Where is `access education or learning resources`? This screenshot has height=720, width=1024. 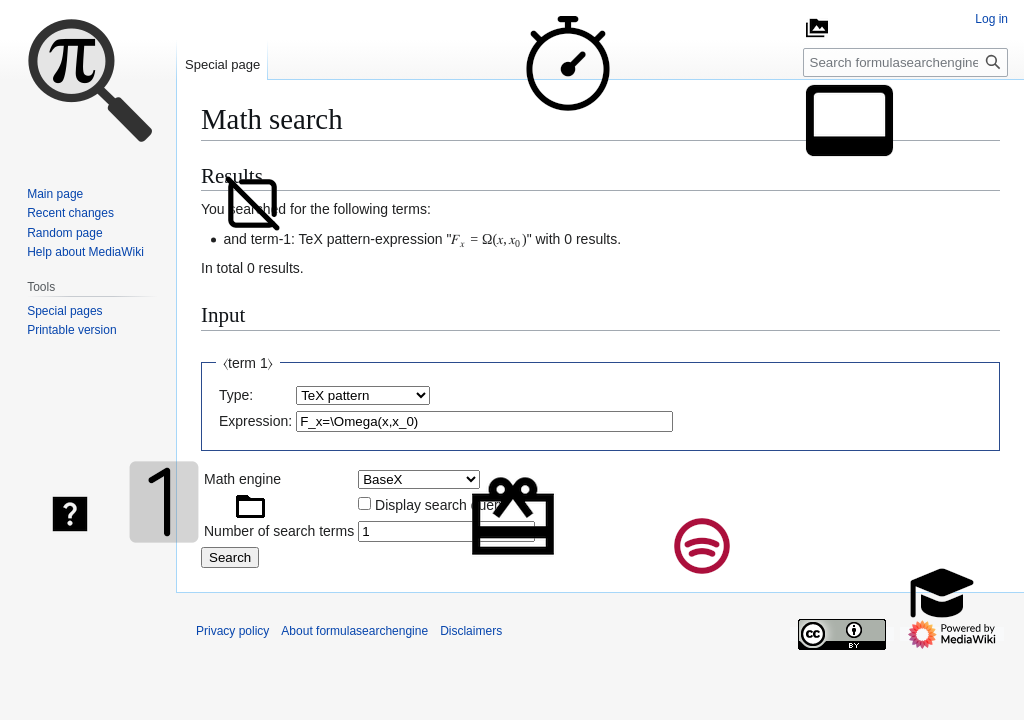
access education or learning resources is located at coordinates (942, 593).